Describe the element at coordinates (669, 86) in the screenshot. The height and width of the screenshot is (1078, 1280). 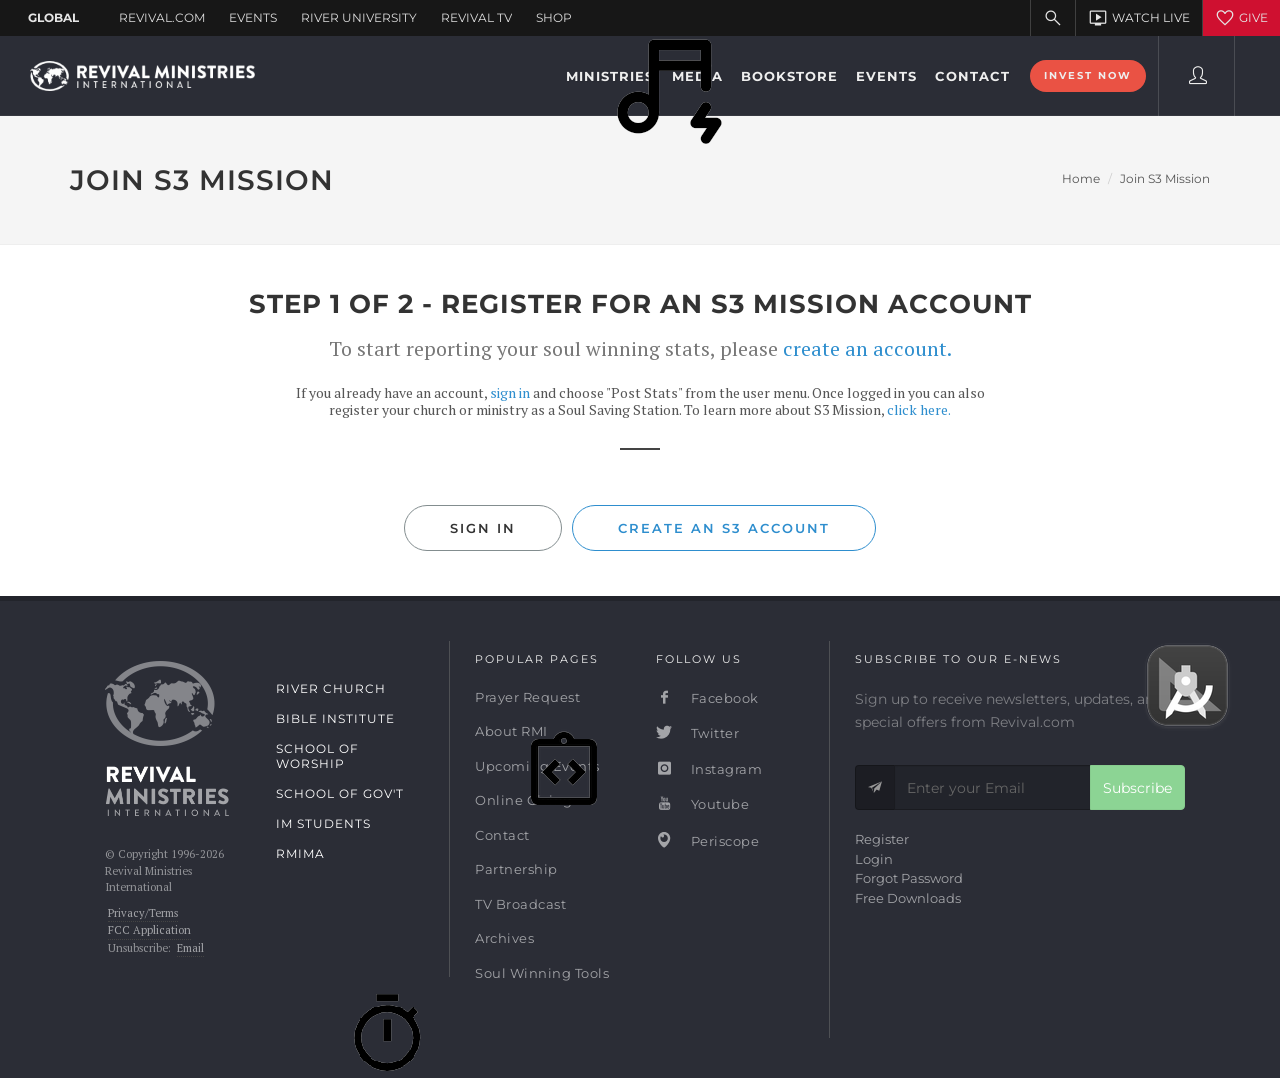
I see `quick download or flash access to music` at that location.